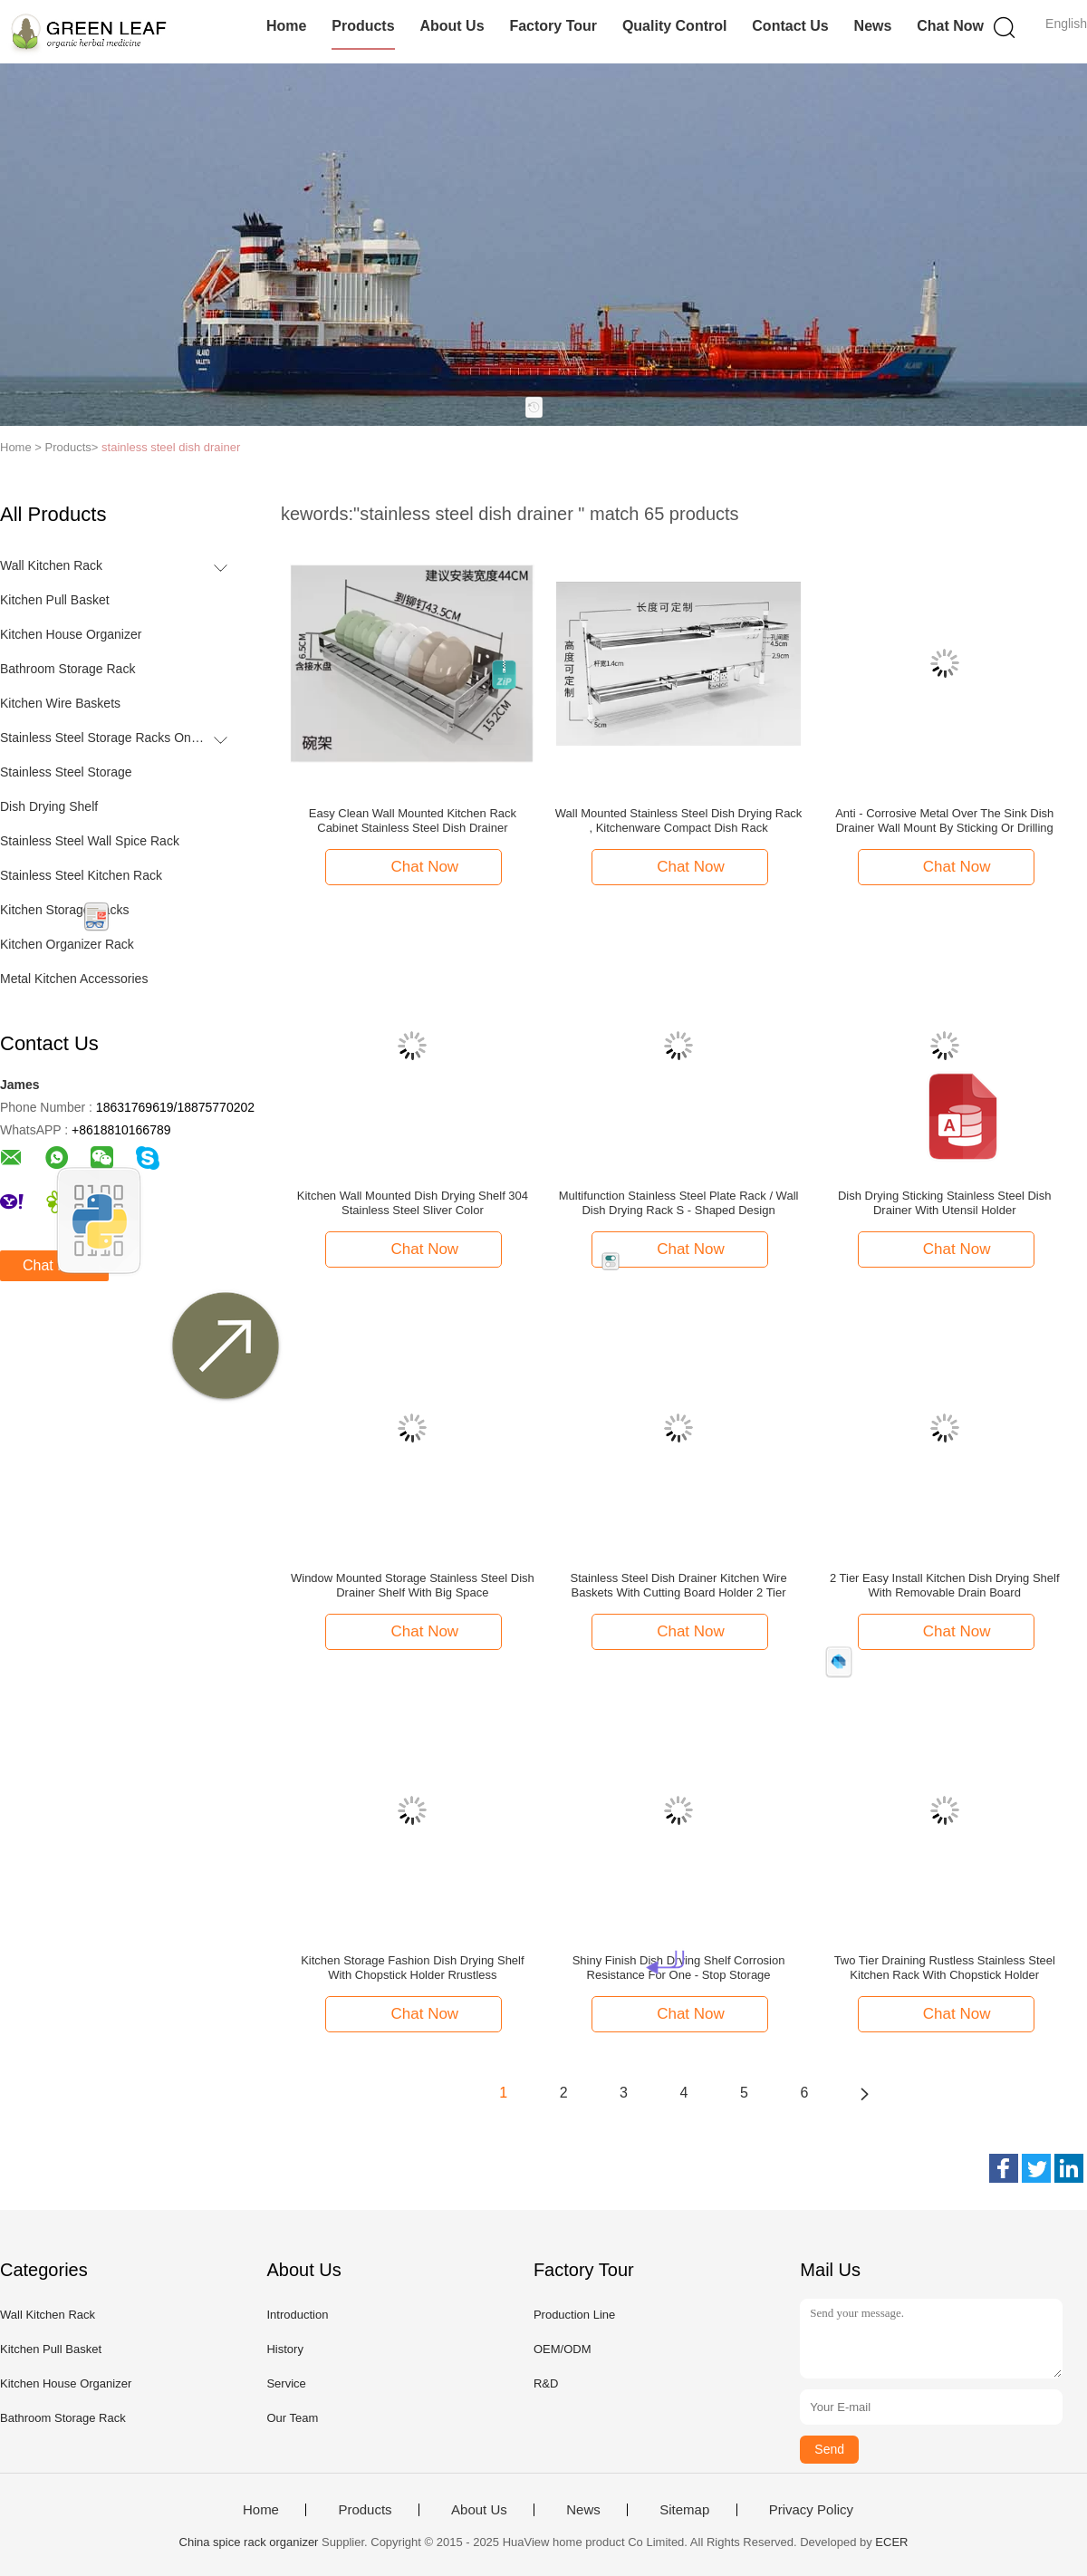 Image resolution: width=1087 pixels, height=2576 pixels. I want to click on a file backup or version history document, so click(534, 407).